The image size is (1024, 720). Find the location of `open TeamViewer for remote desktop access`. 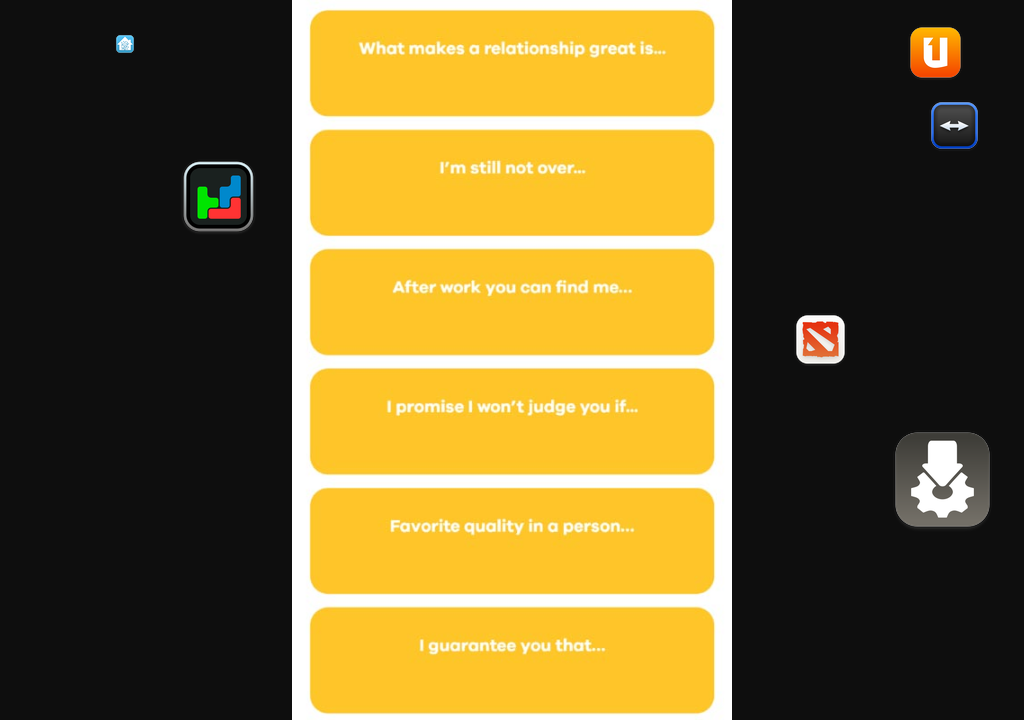

open TeamViewer for remote desktop access is located at coordinates (954, 125).